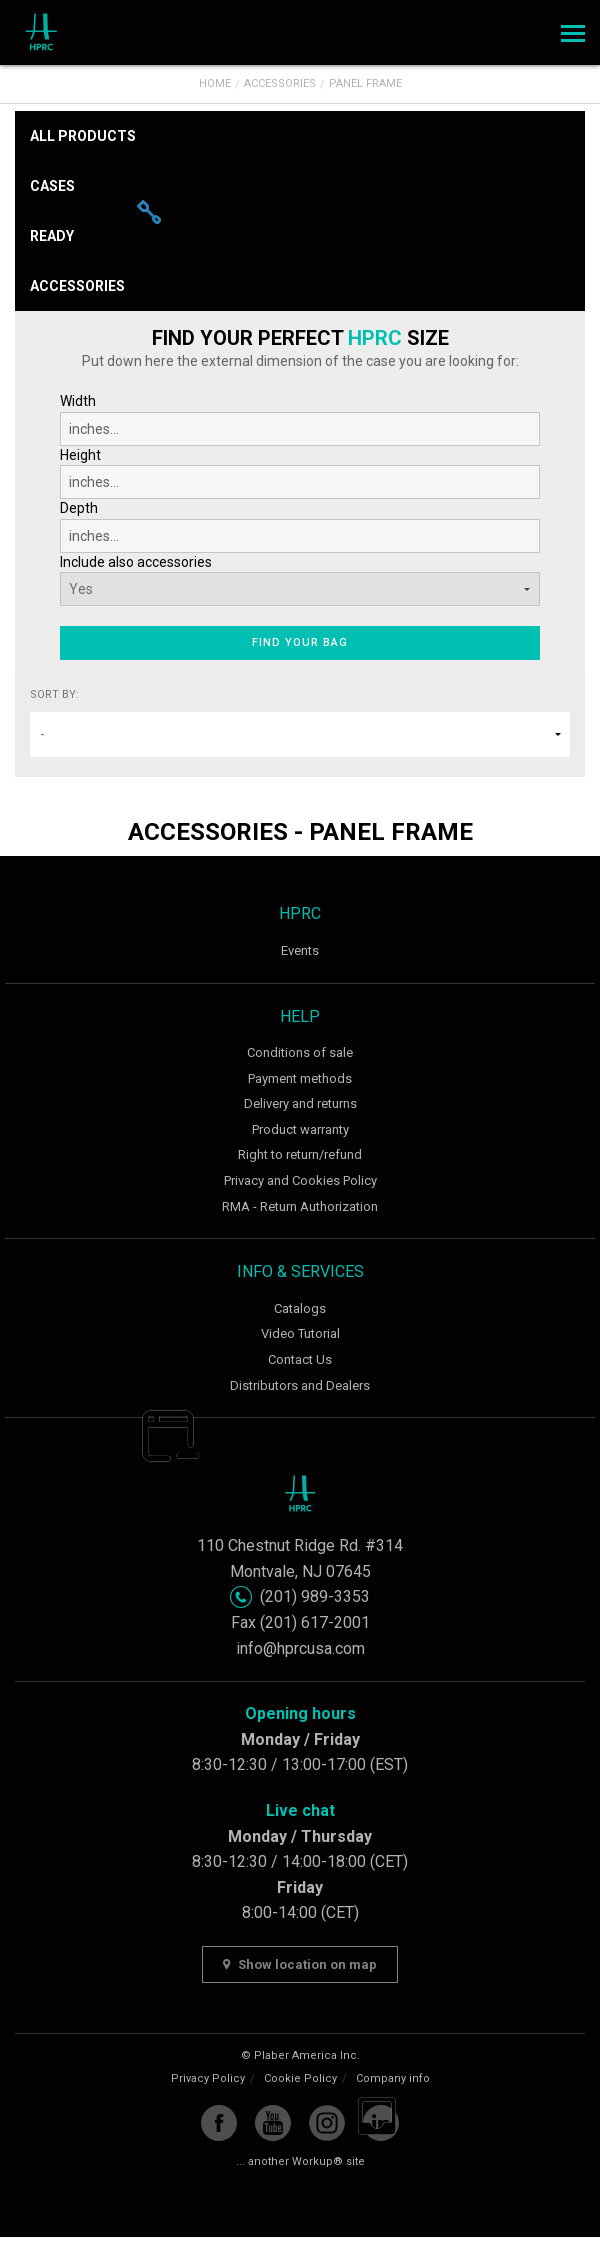  I want to click on access your inbox, so click(377, 2116).